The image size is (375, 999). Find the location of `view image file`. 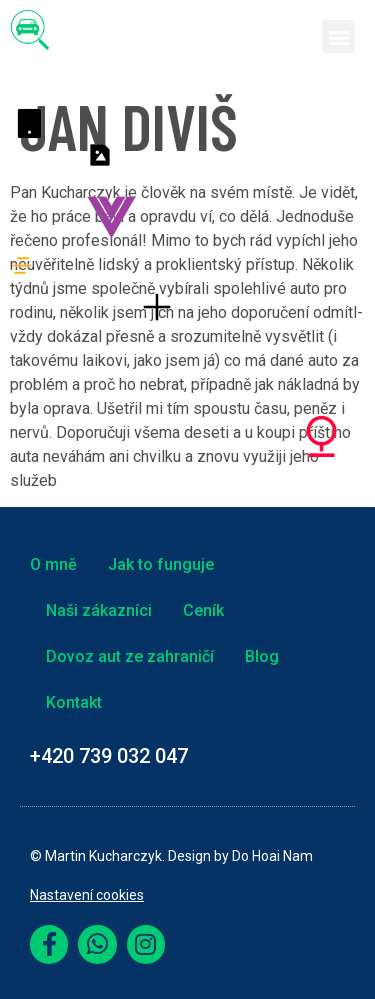

view image file is located at coordinates (100, 155).